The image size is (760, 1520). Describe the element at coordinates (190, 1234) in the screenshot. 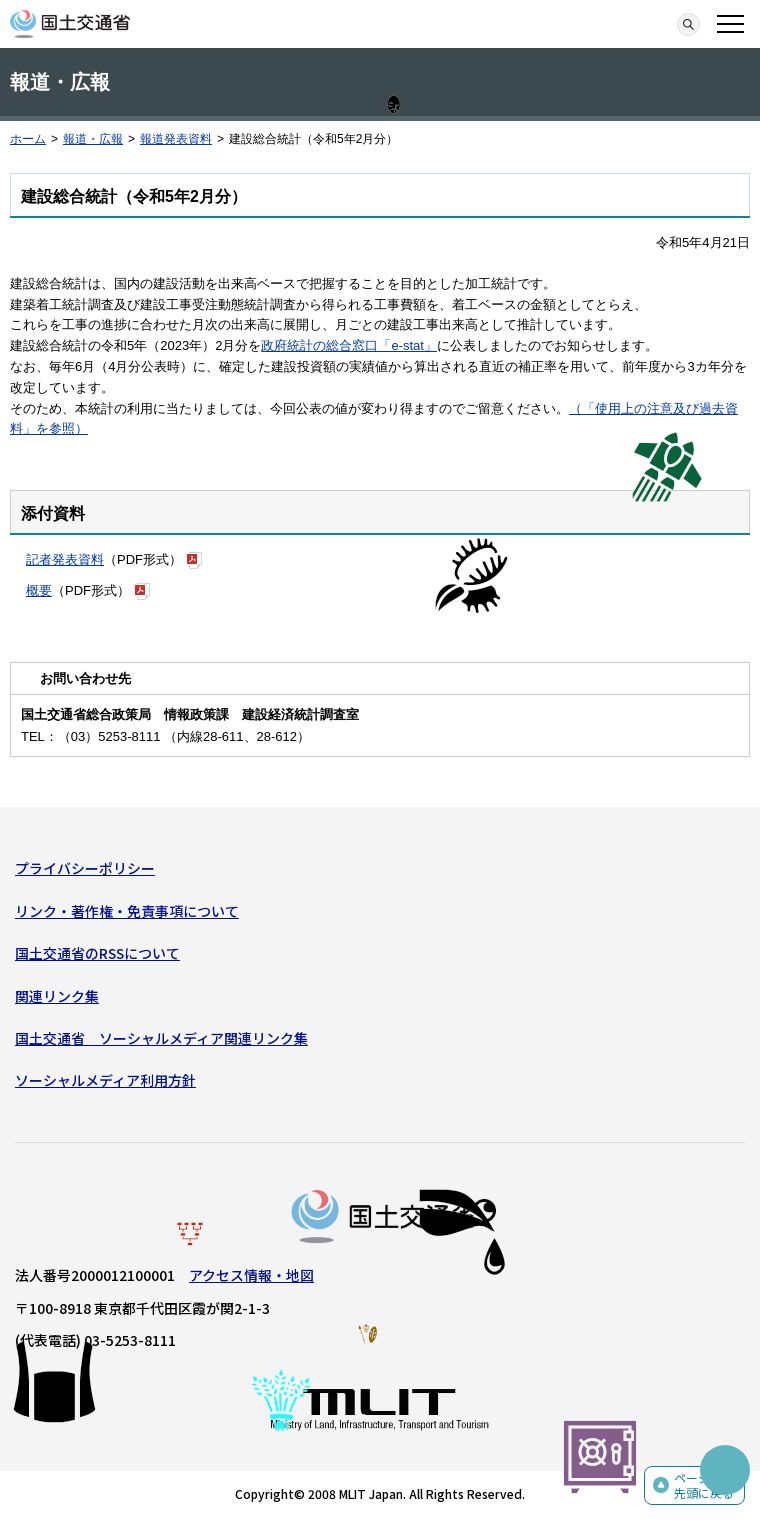

I see `view family tree or genealogy chart` at that location.